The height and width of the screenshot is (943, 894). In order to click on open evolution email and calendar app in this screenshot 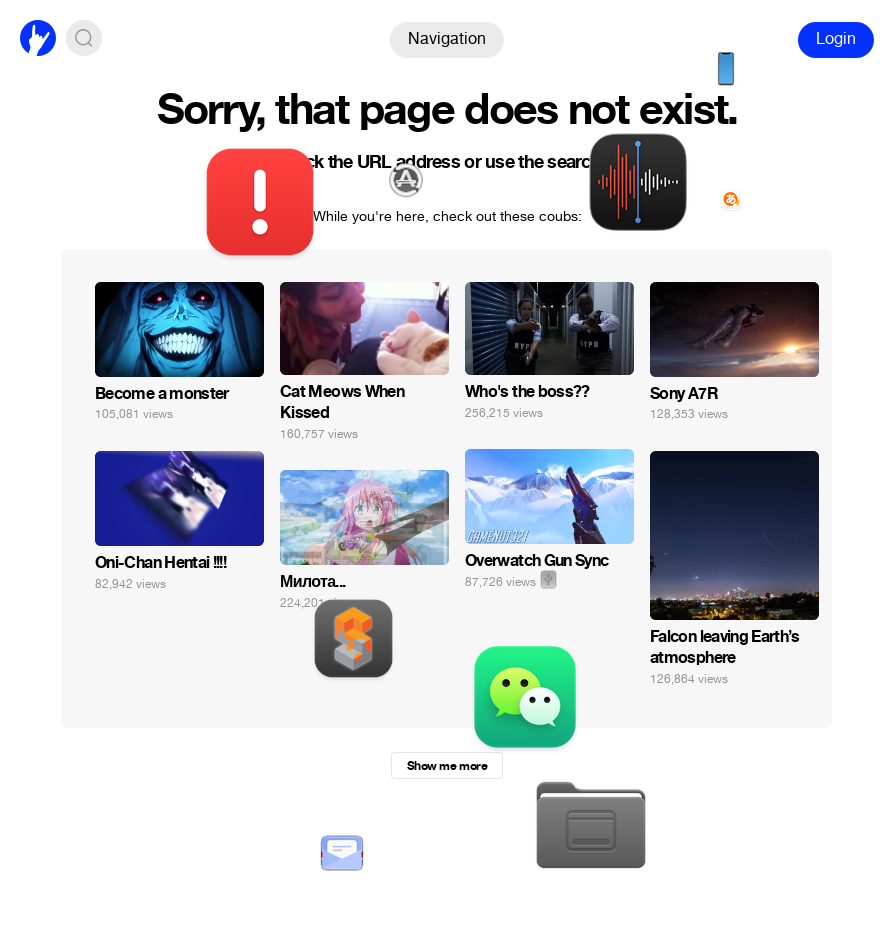, I will do `click(342, 853)`.